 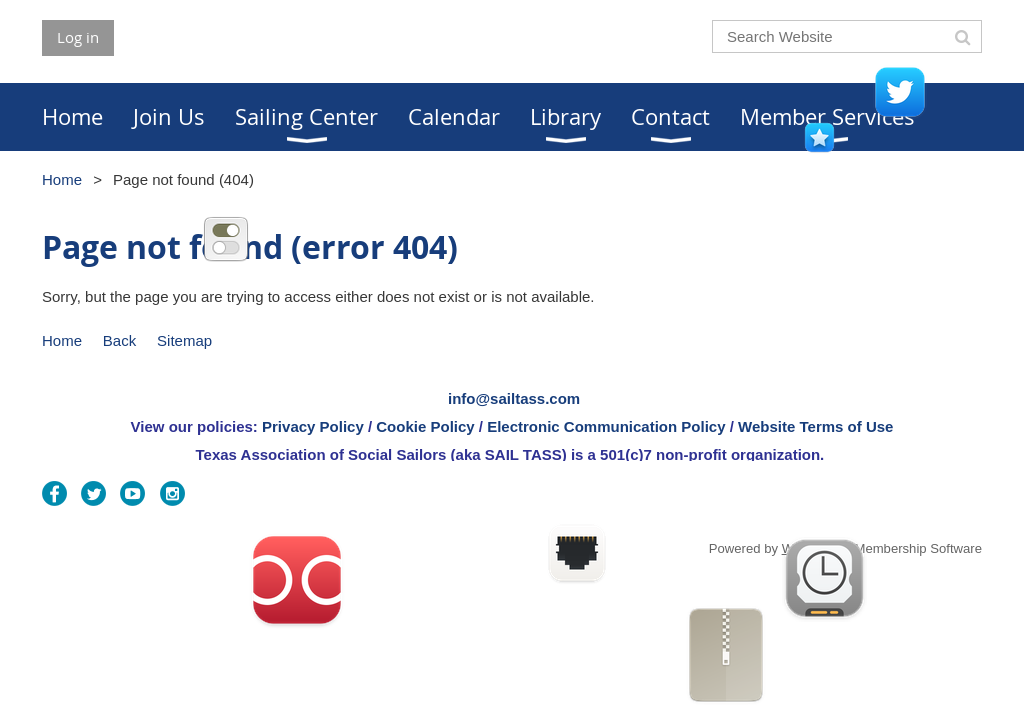 What do you see at coordinates (226, 239) in the screenshot?
I see `open system tweaks or customization settings` at bounding box center [226, 239].